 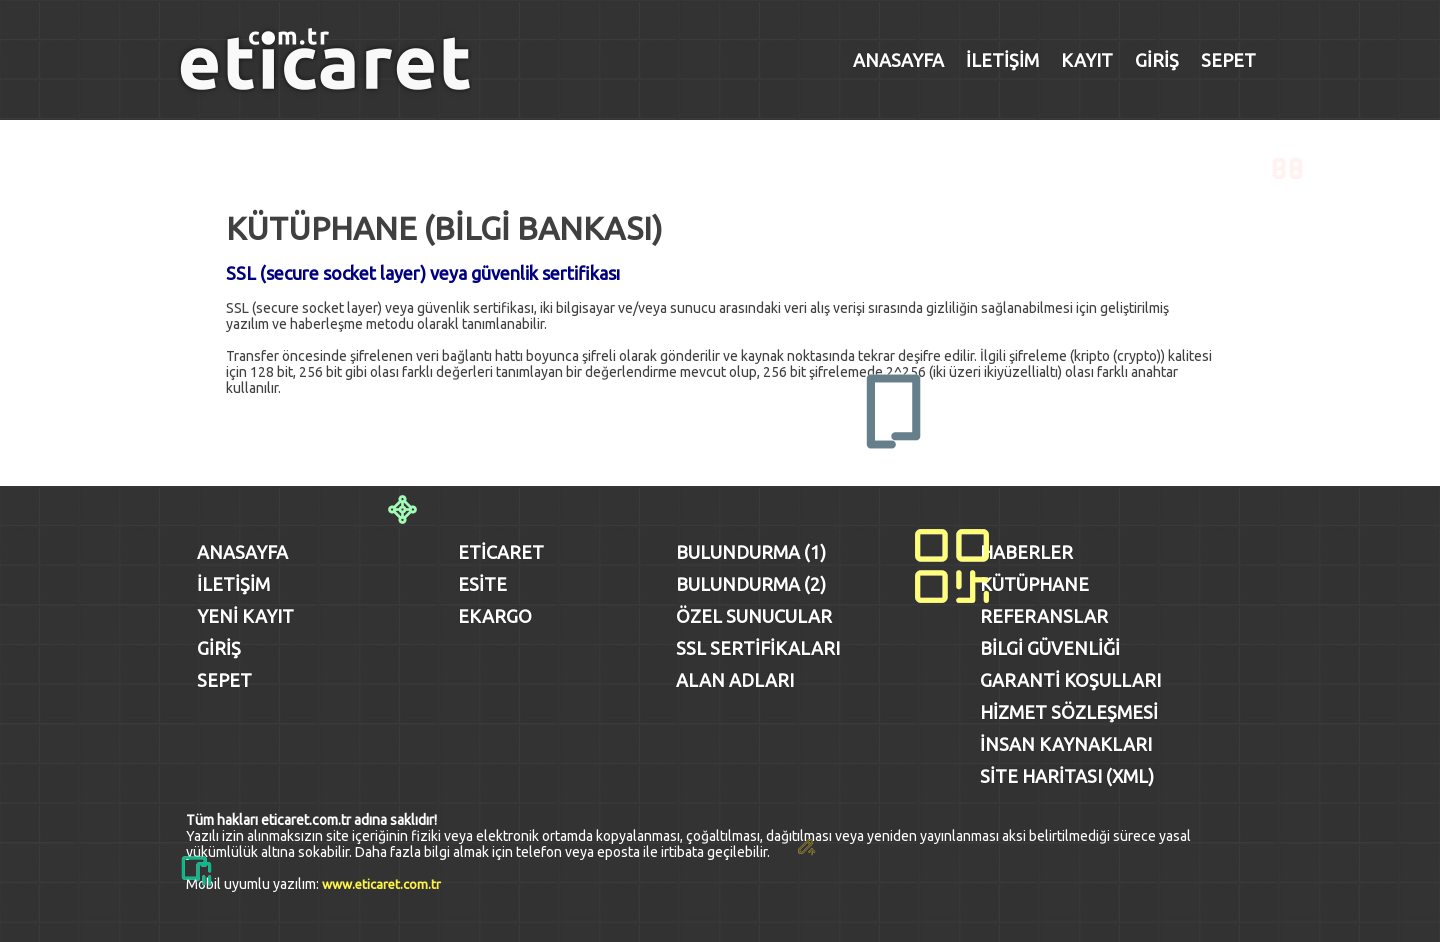 I want to click on scan a qr code, so click(x=952, y=566).